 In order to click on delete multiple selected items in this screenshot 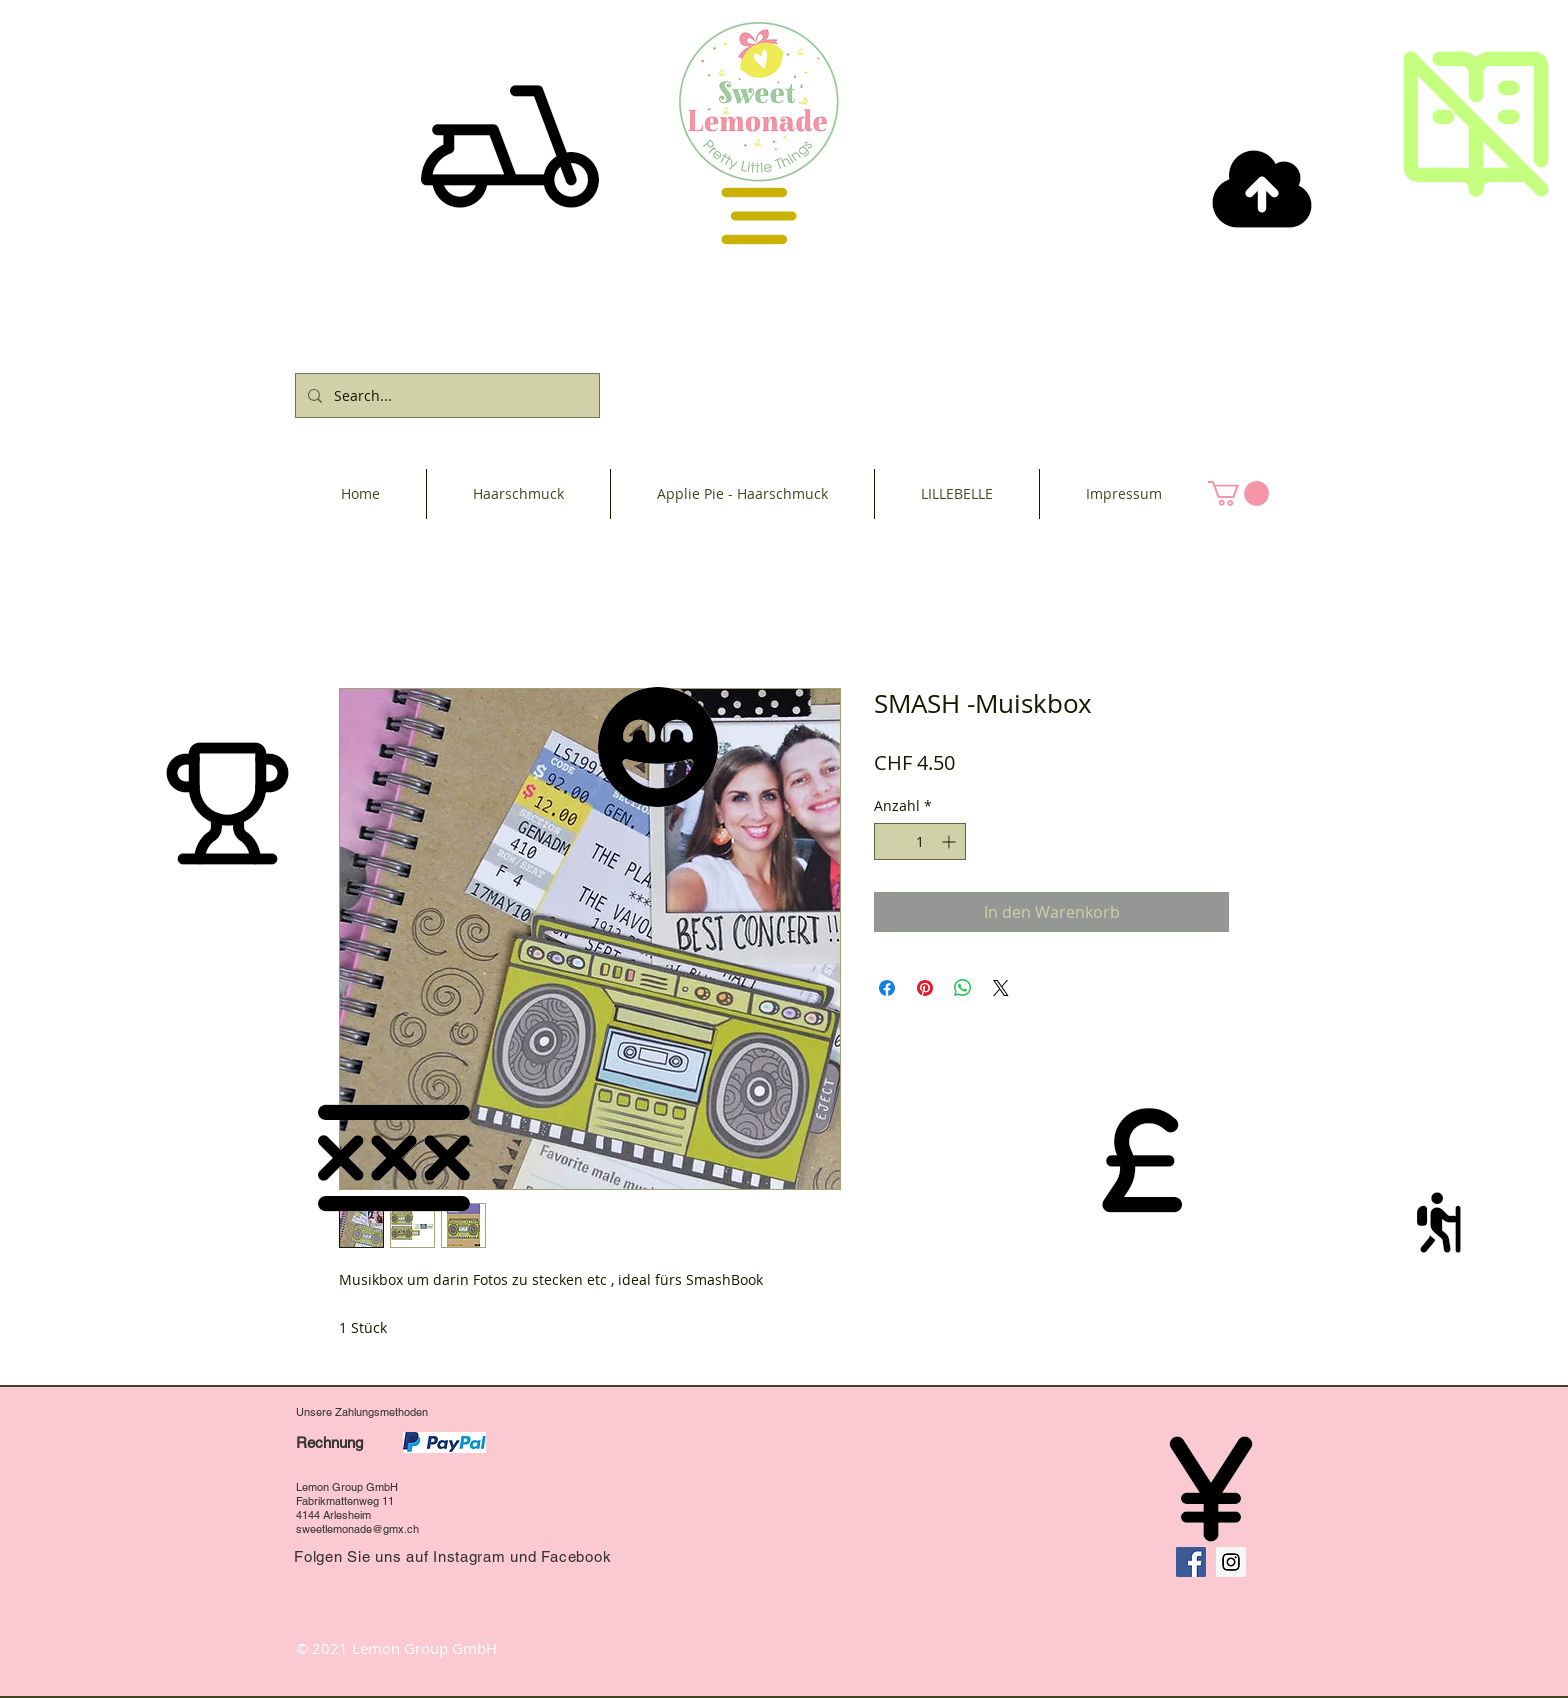, I will do `click(394, 1158)`.